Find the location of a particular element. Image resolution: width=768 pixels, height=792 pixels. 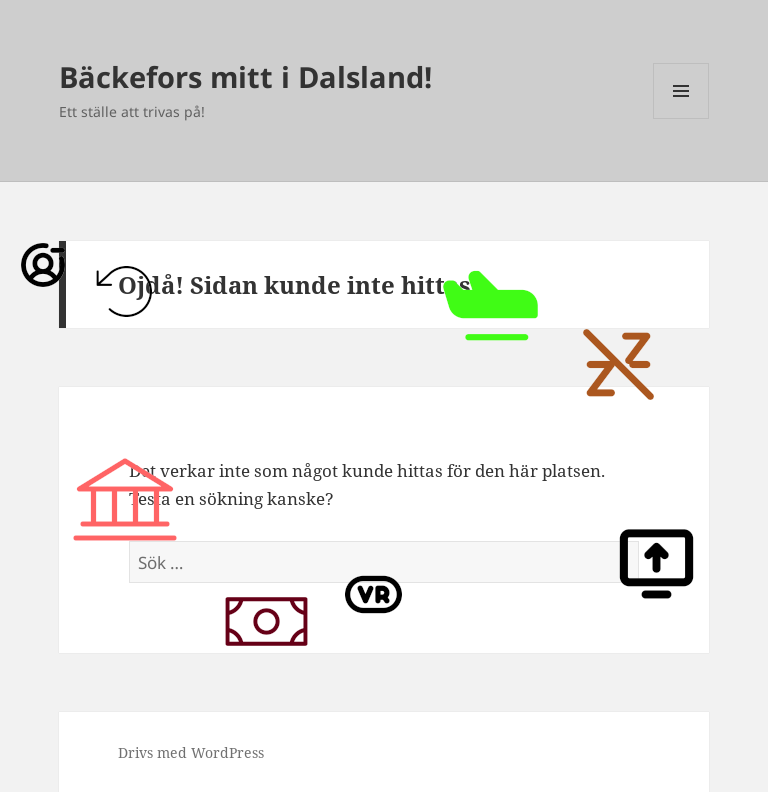

remove a user from your contacts is located at coordinates (43, 265).